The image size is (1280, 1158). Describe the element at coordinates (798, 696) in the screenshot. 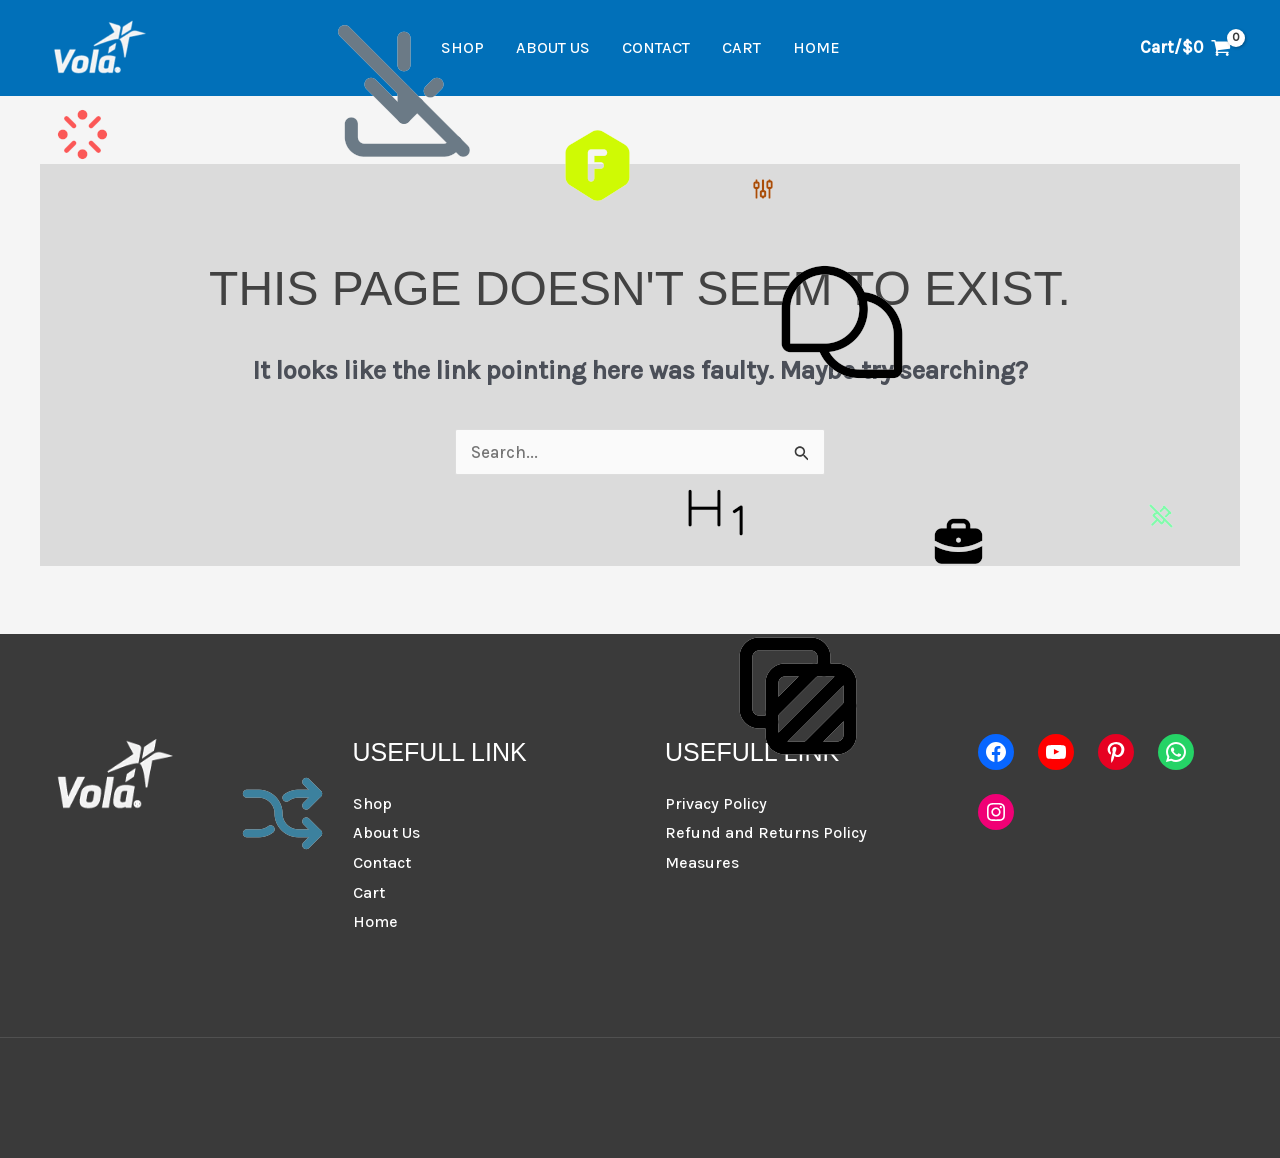

I see `select multiple items or objects` at that location.